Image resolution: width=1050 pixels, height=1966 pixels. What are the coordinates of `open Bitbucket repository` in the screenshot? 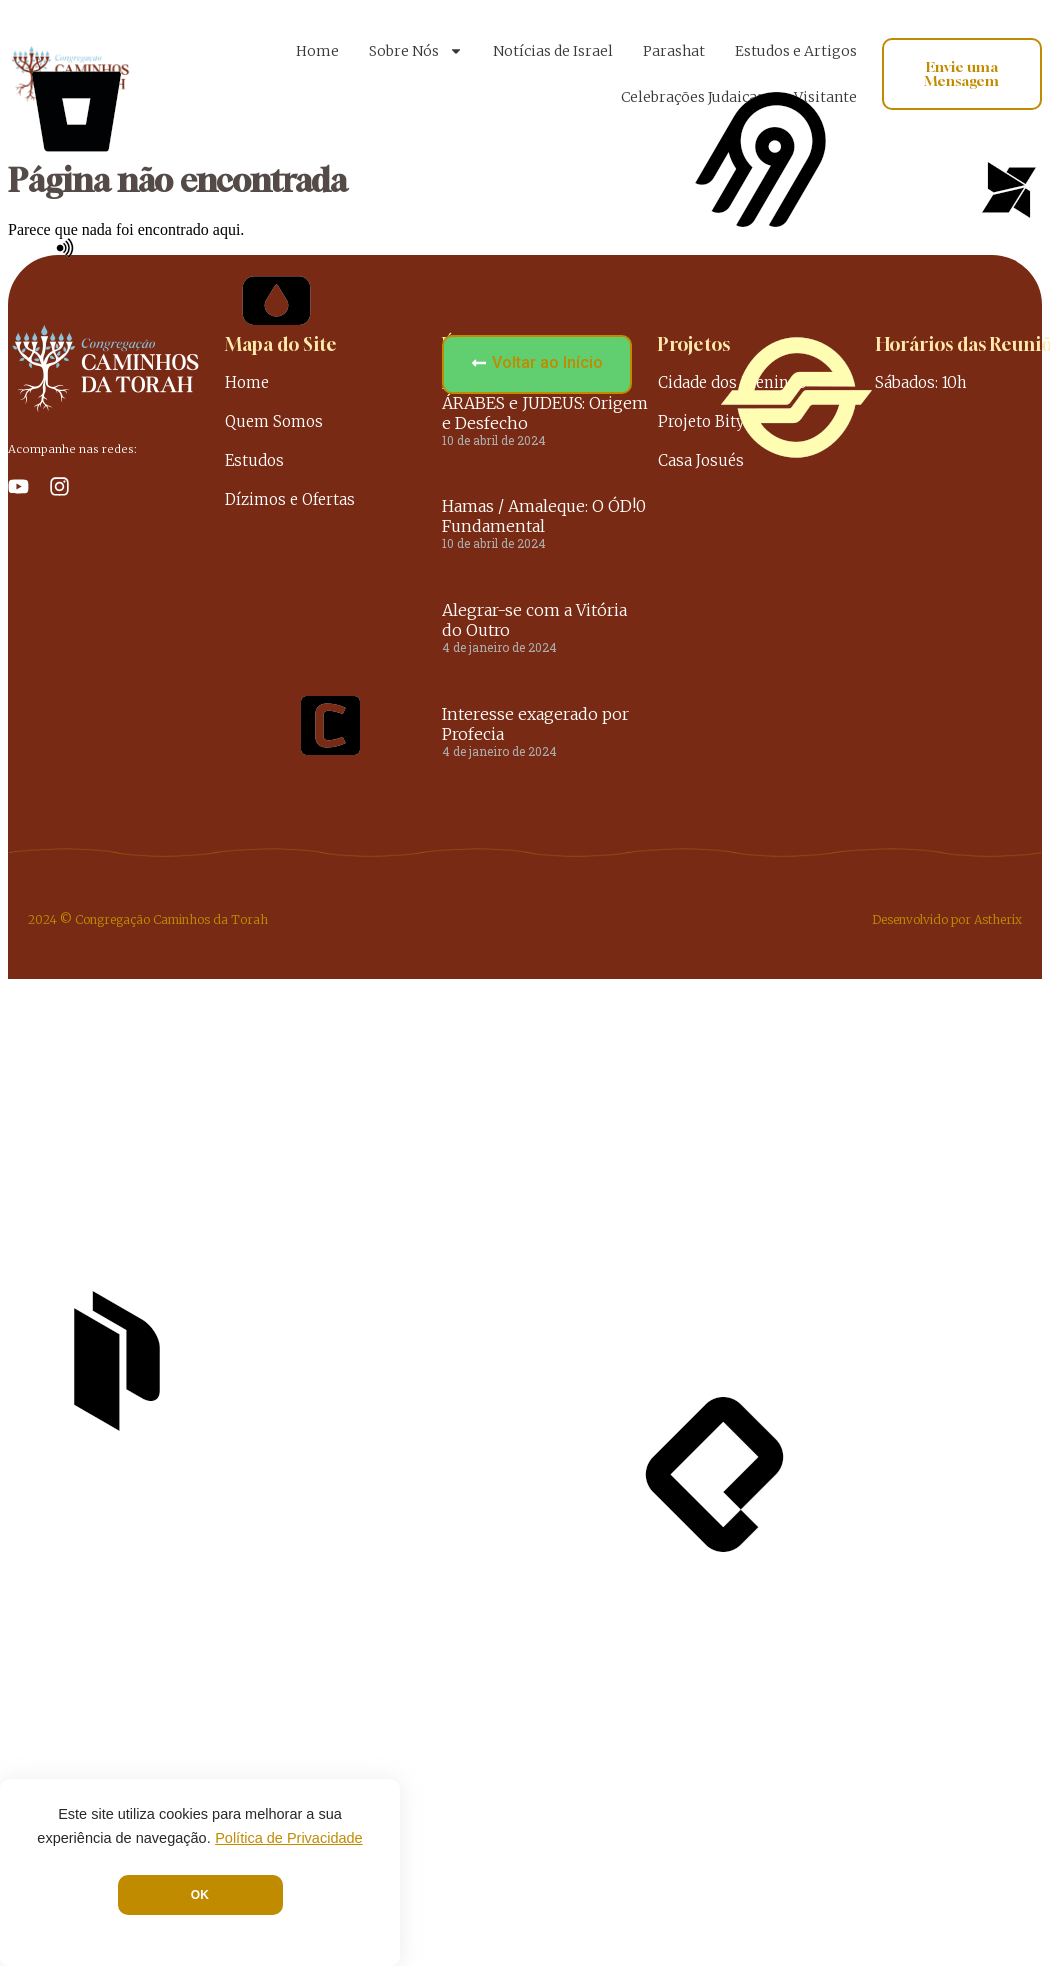 It's located at (76, 111).